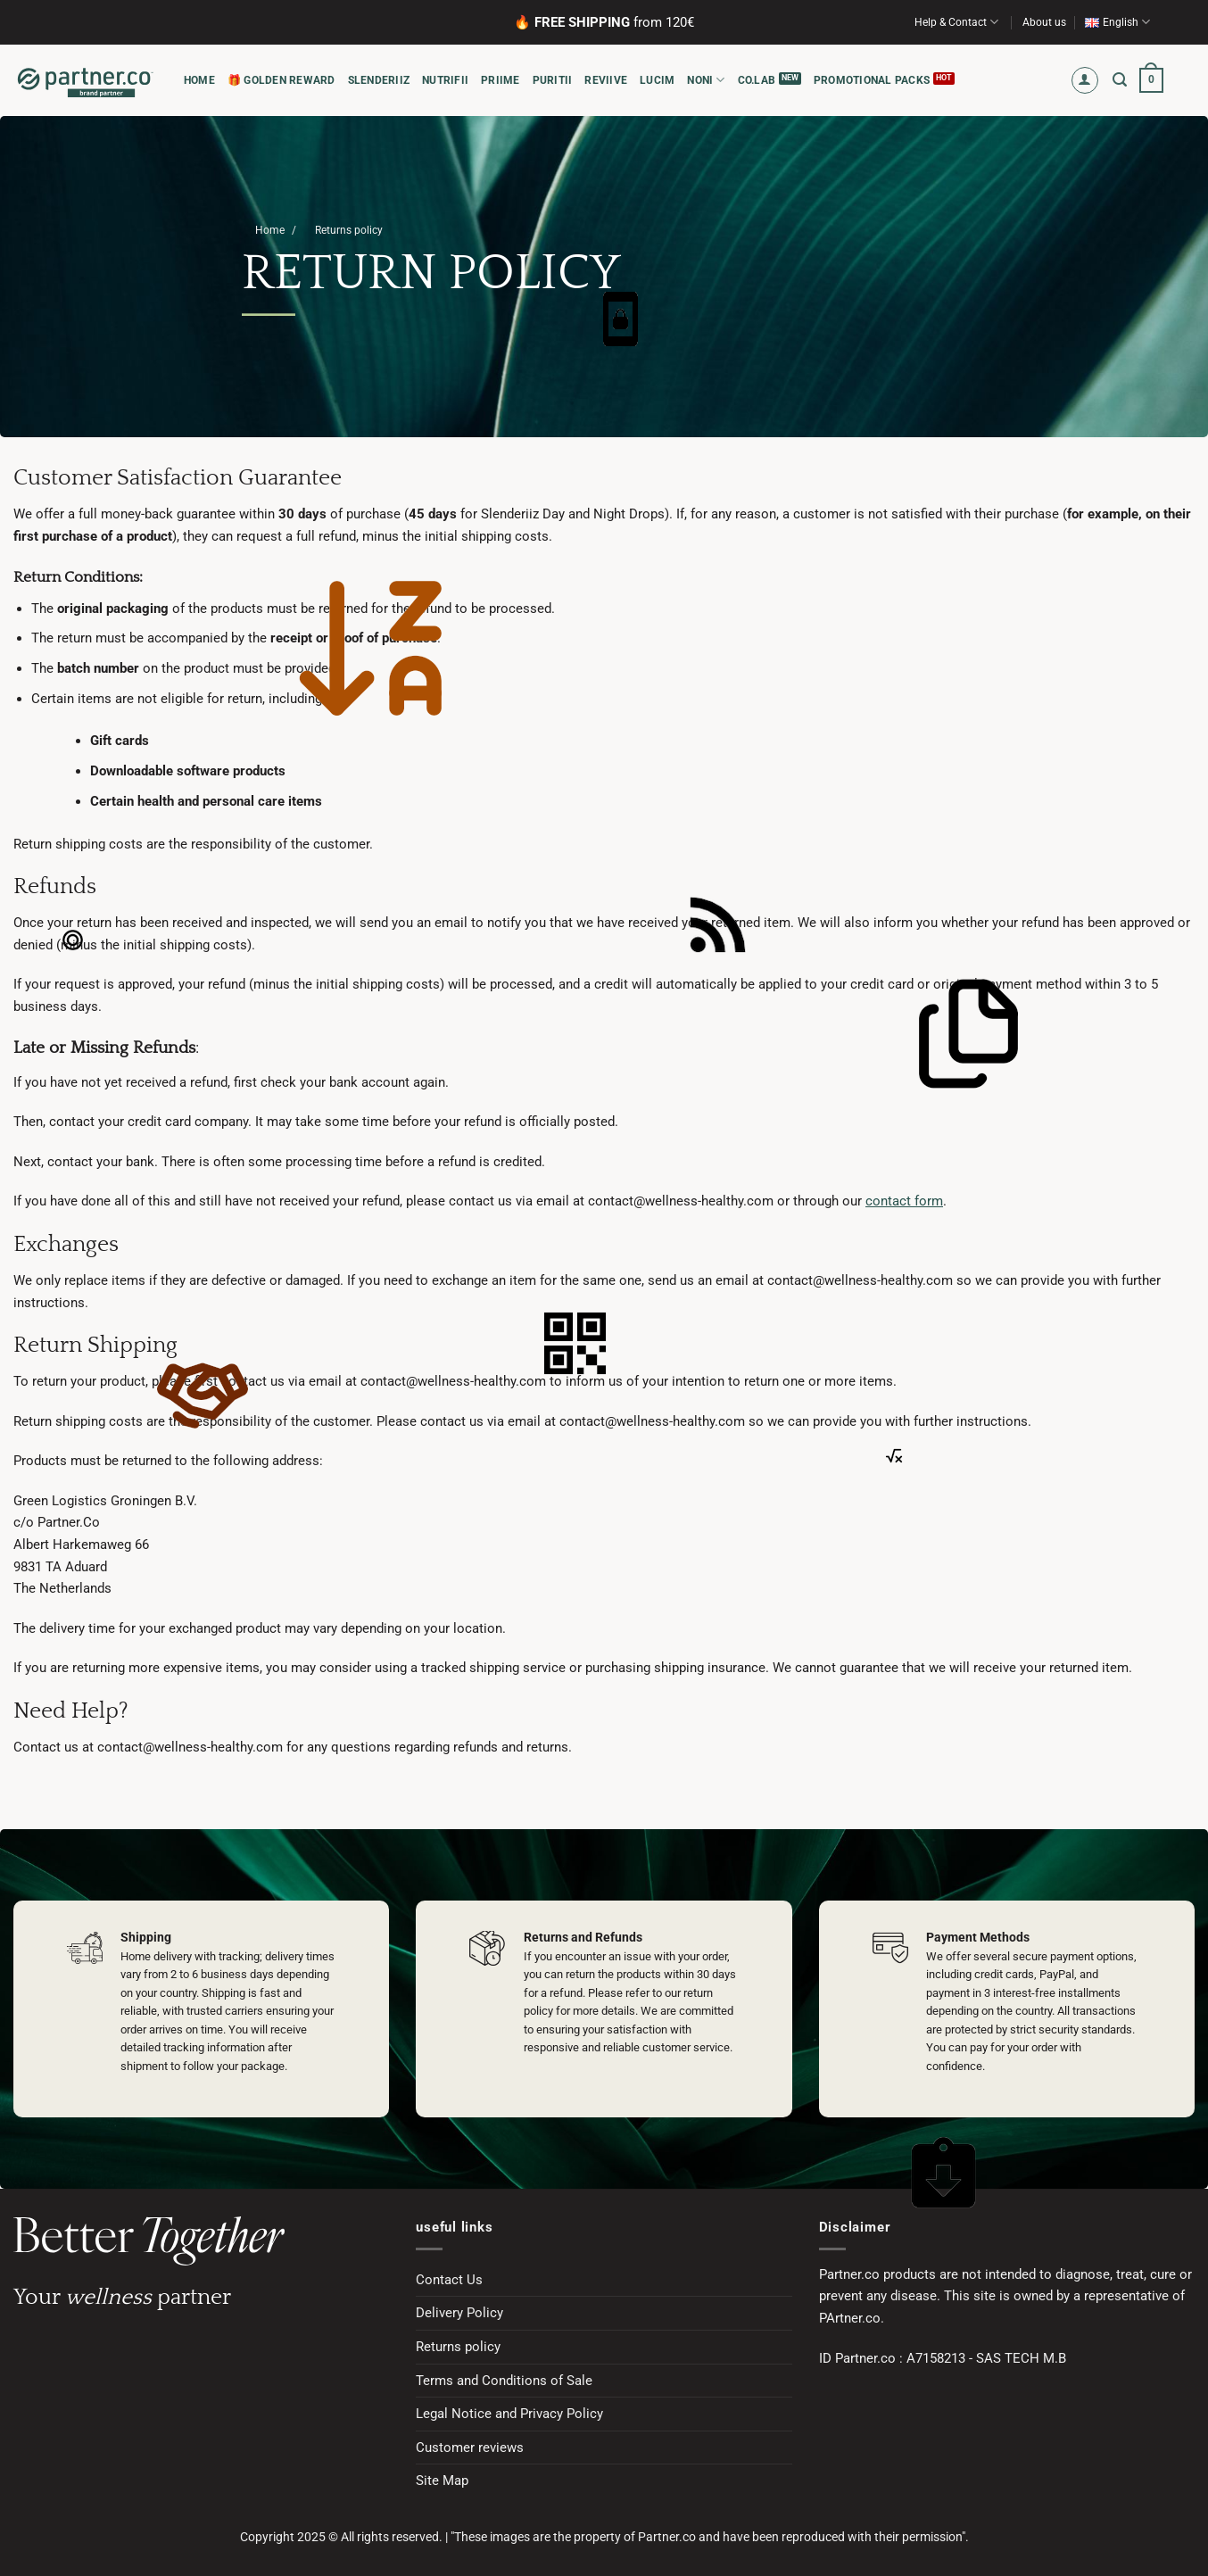  What do you see at coordinates (575, 1343) in the screenshot?
I see `scan or generate a QR code` at bounding box center [575, 1343].